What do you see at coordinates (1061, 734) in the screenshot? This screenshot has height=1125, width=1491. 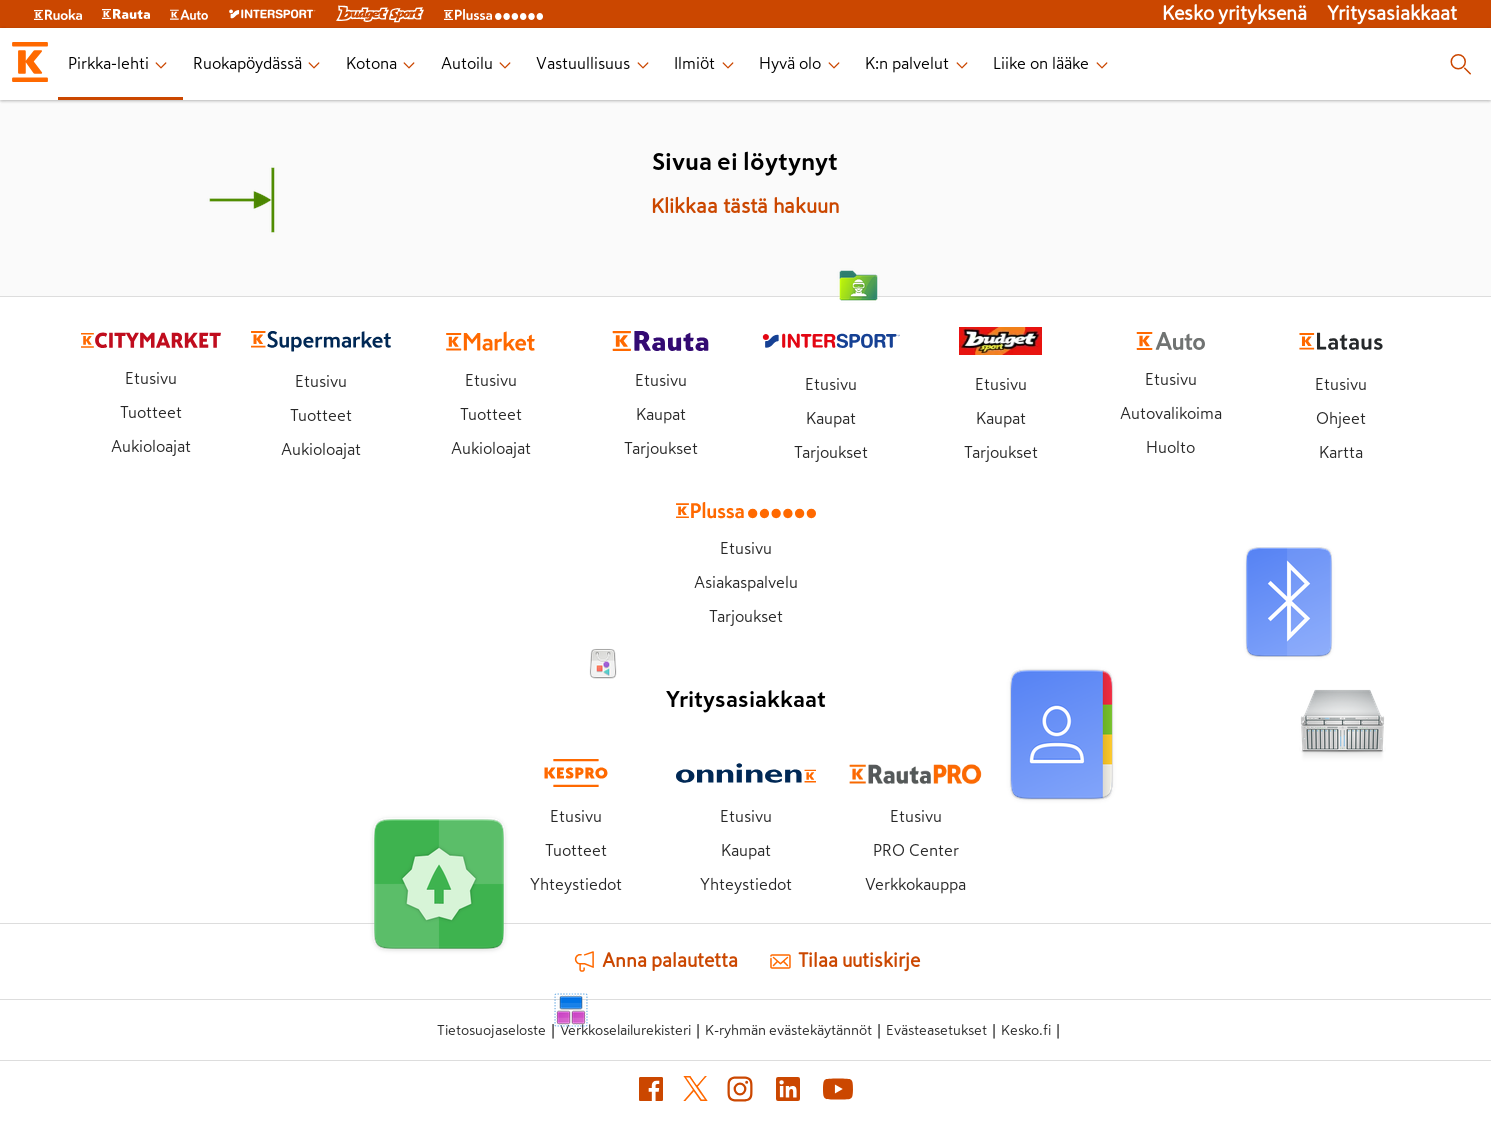 I see `open the address book app` at bounding box center [1061, 734].